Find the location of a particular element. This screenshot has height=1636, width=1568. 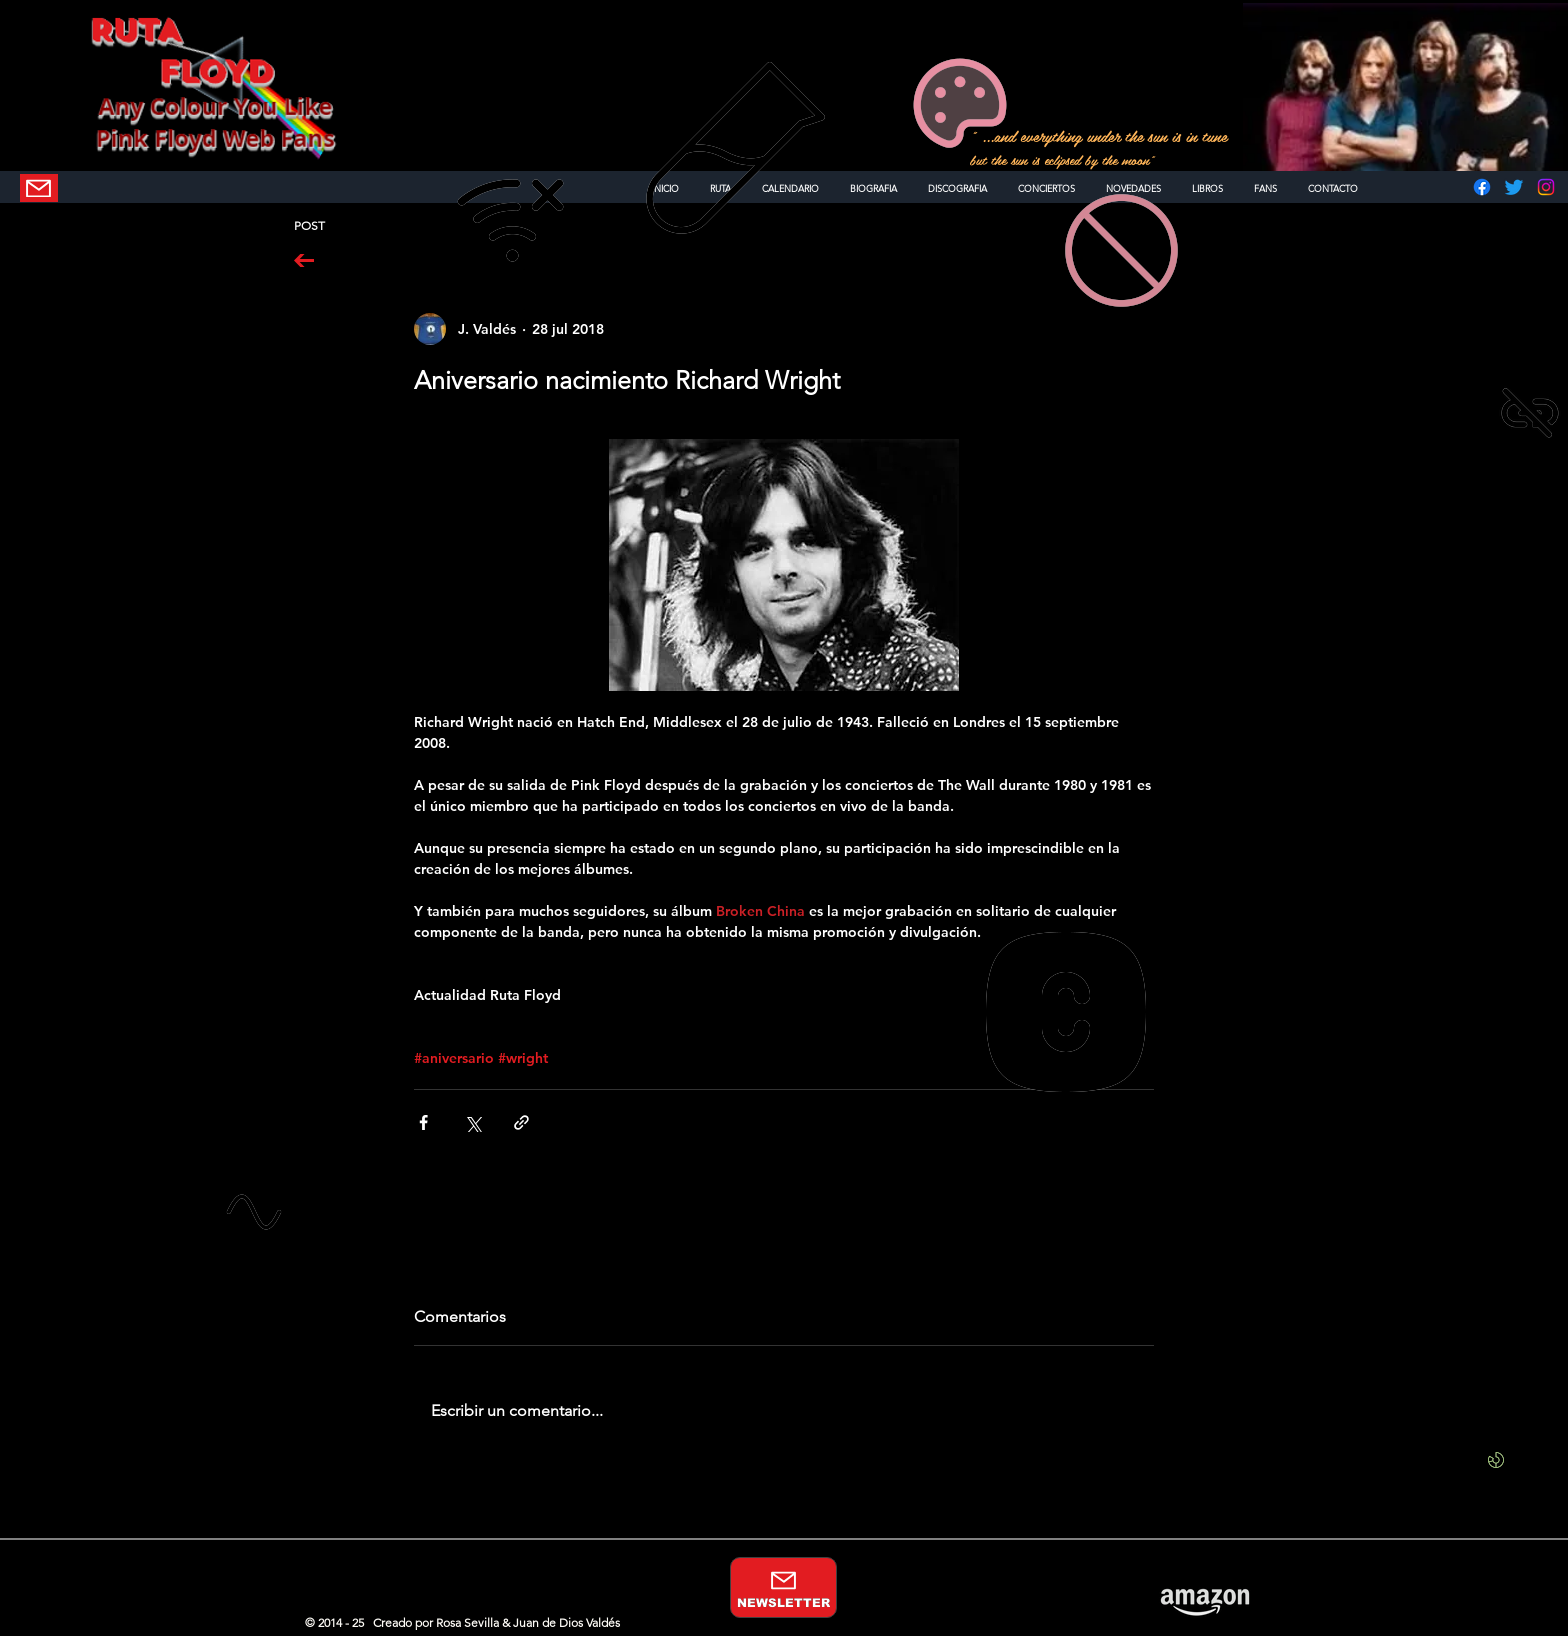

indicates a copyright symbol or content ownership is located at coordinates (1066, 1012).